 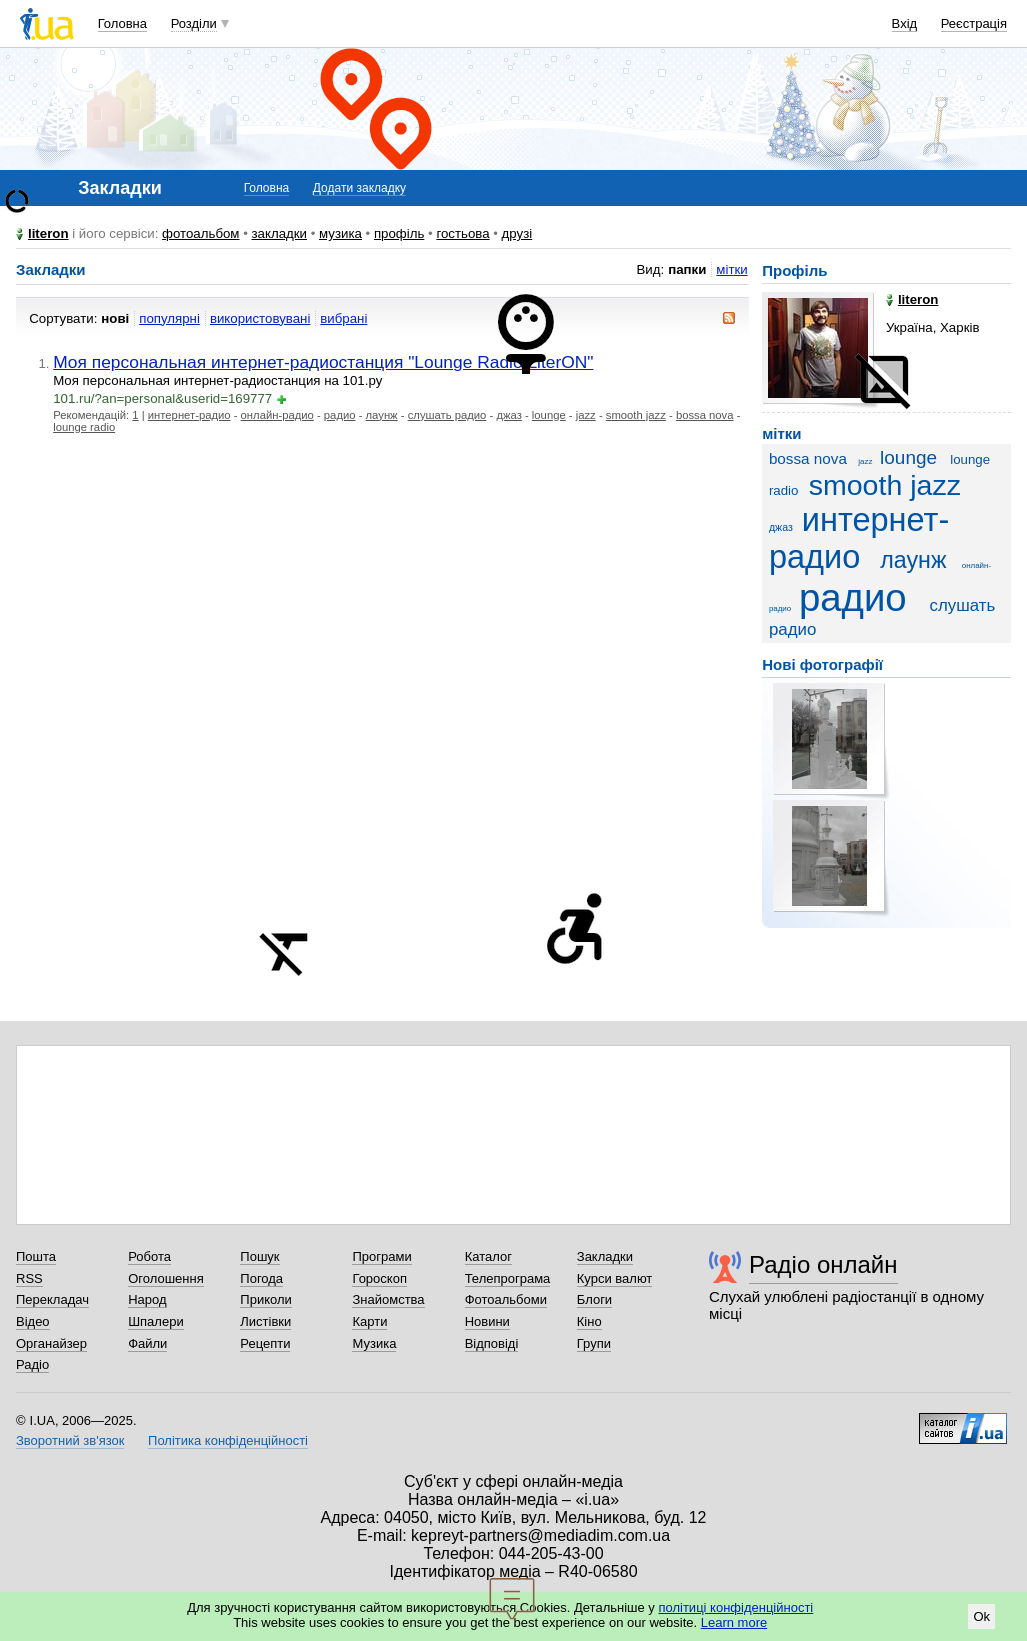 I want to click on access golf scores or tracking, so click(x=526, y=334).